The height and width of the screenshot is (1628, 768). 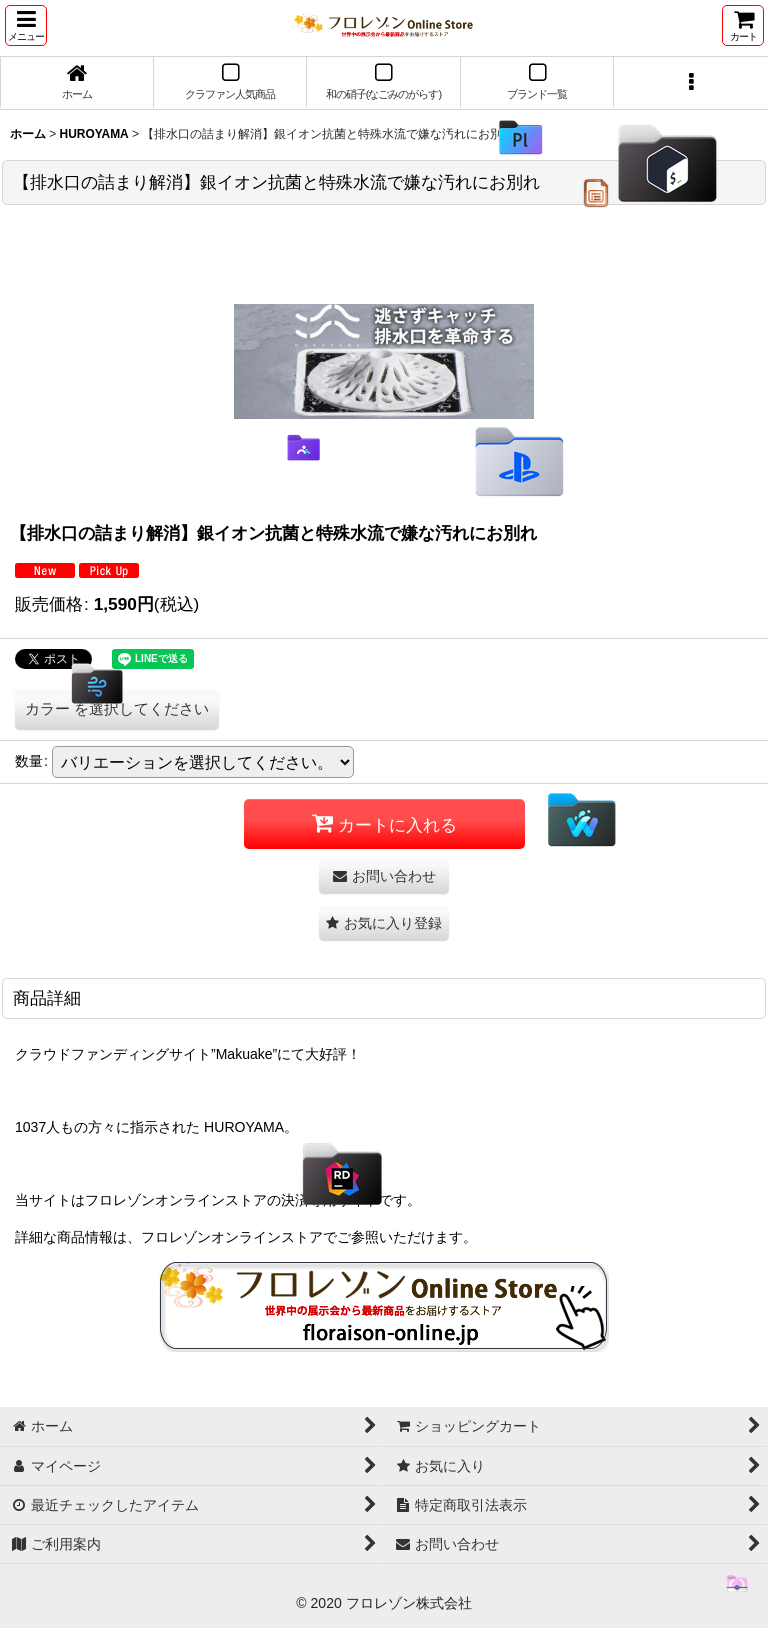 What do you see at coordinates (596, 193) in the screenshot?
I see `libreoffice impress presentation file` at bounding box center [596, 193].